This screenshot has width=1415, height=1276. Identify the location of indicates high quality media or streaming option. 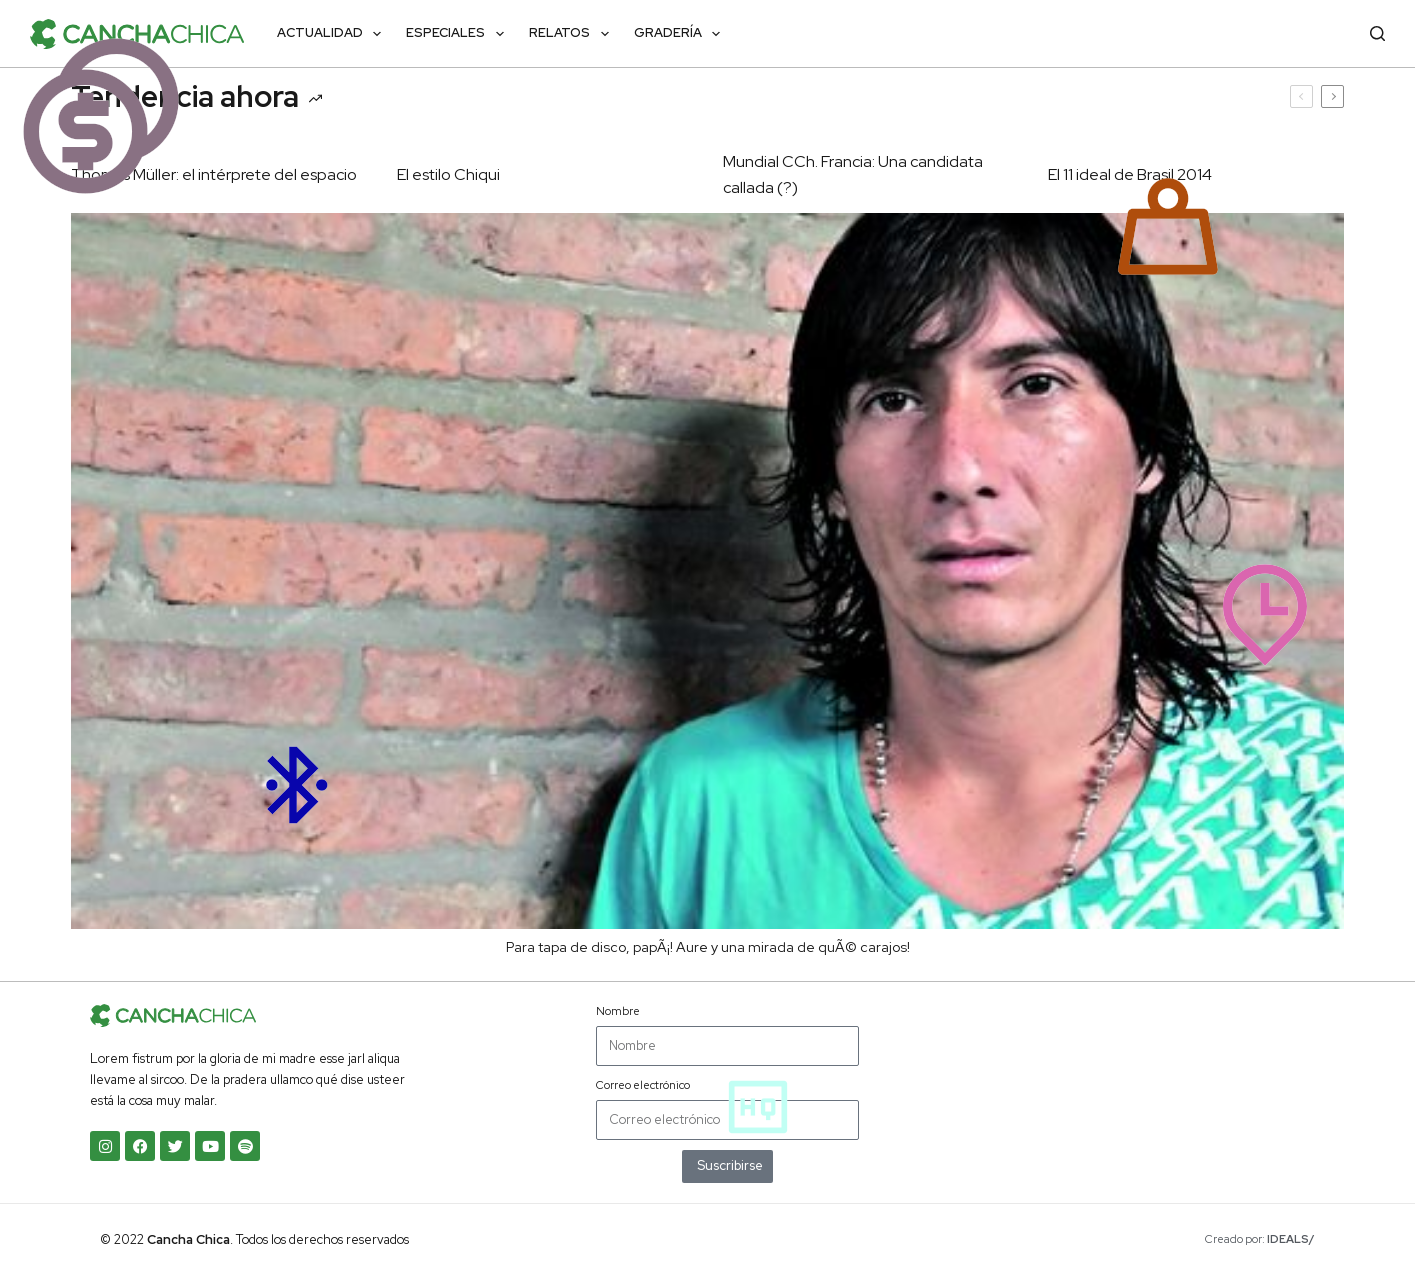
(758, 1107).